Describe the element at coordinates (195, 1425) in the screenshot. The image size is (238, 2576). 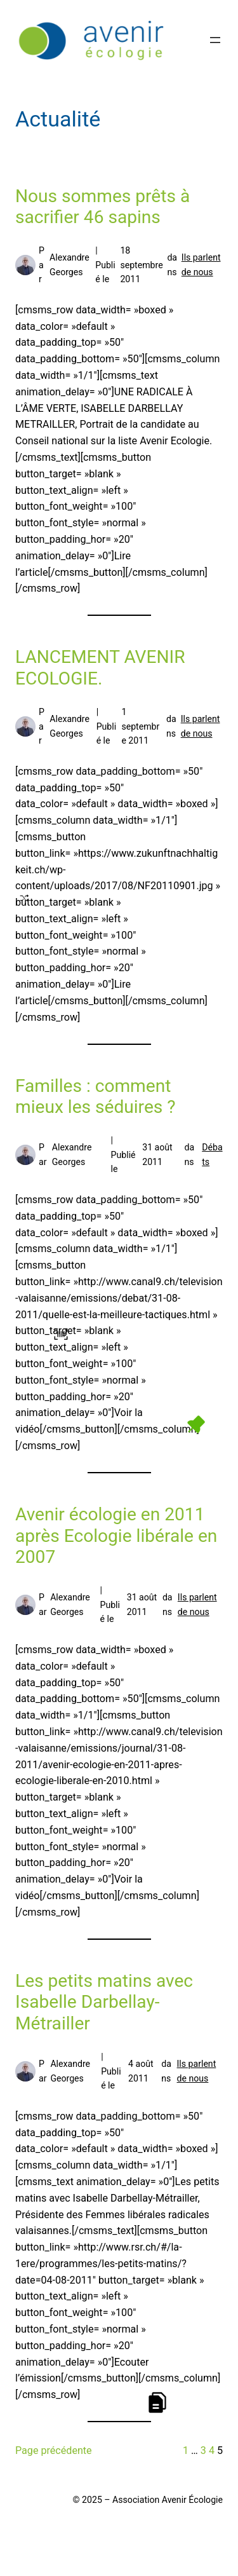
I see `pin an item to keep it visible` at that location.